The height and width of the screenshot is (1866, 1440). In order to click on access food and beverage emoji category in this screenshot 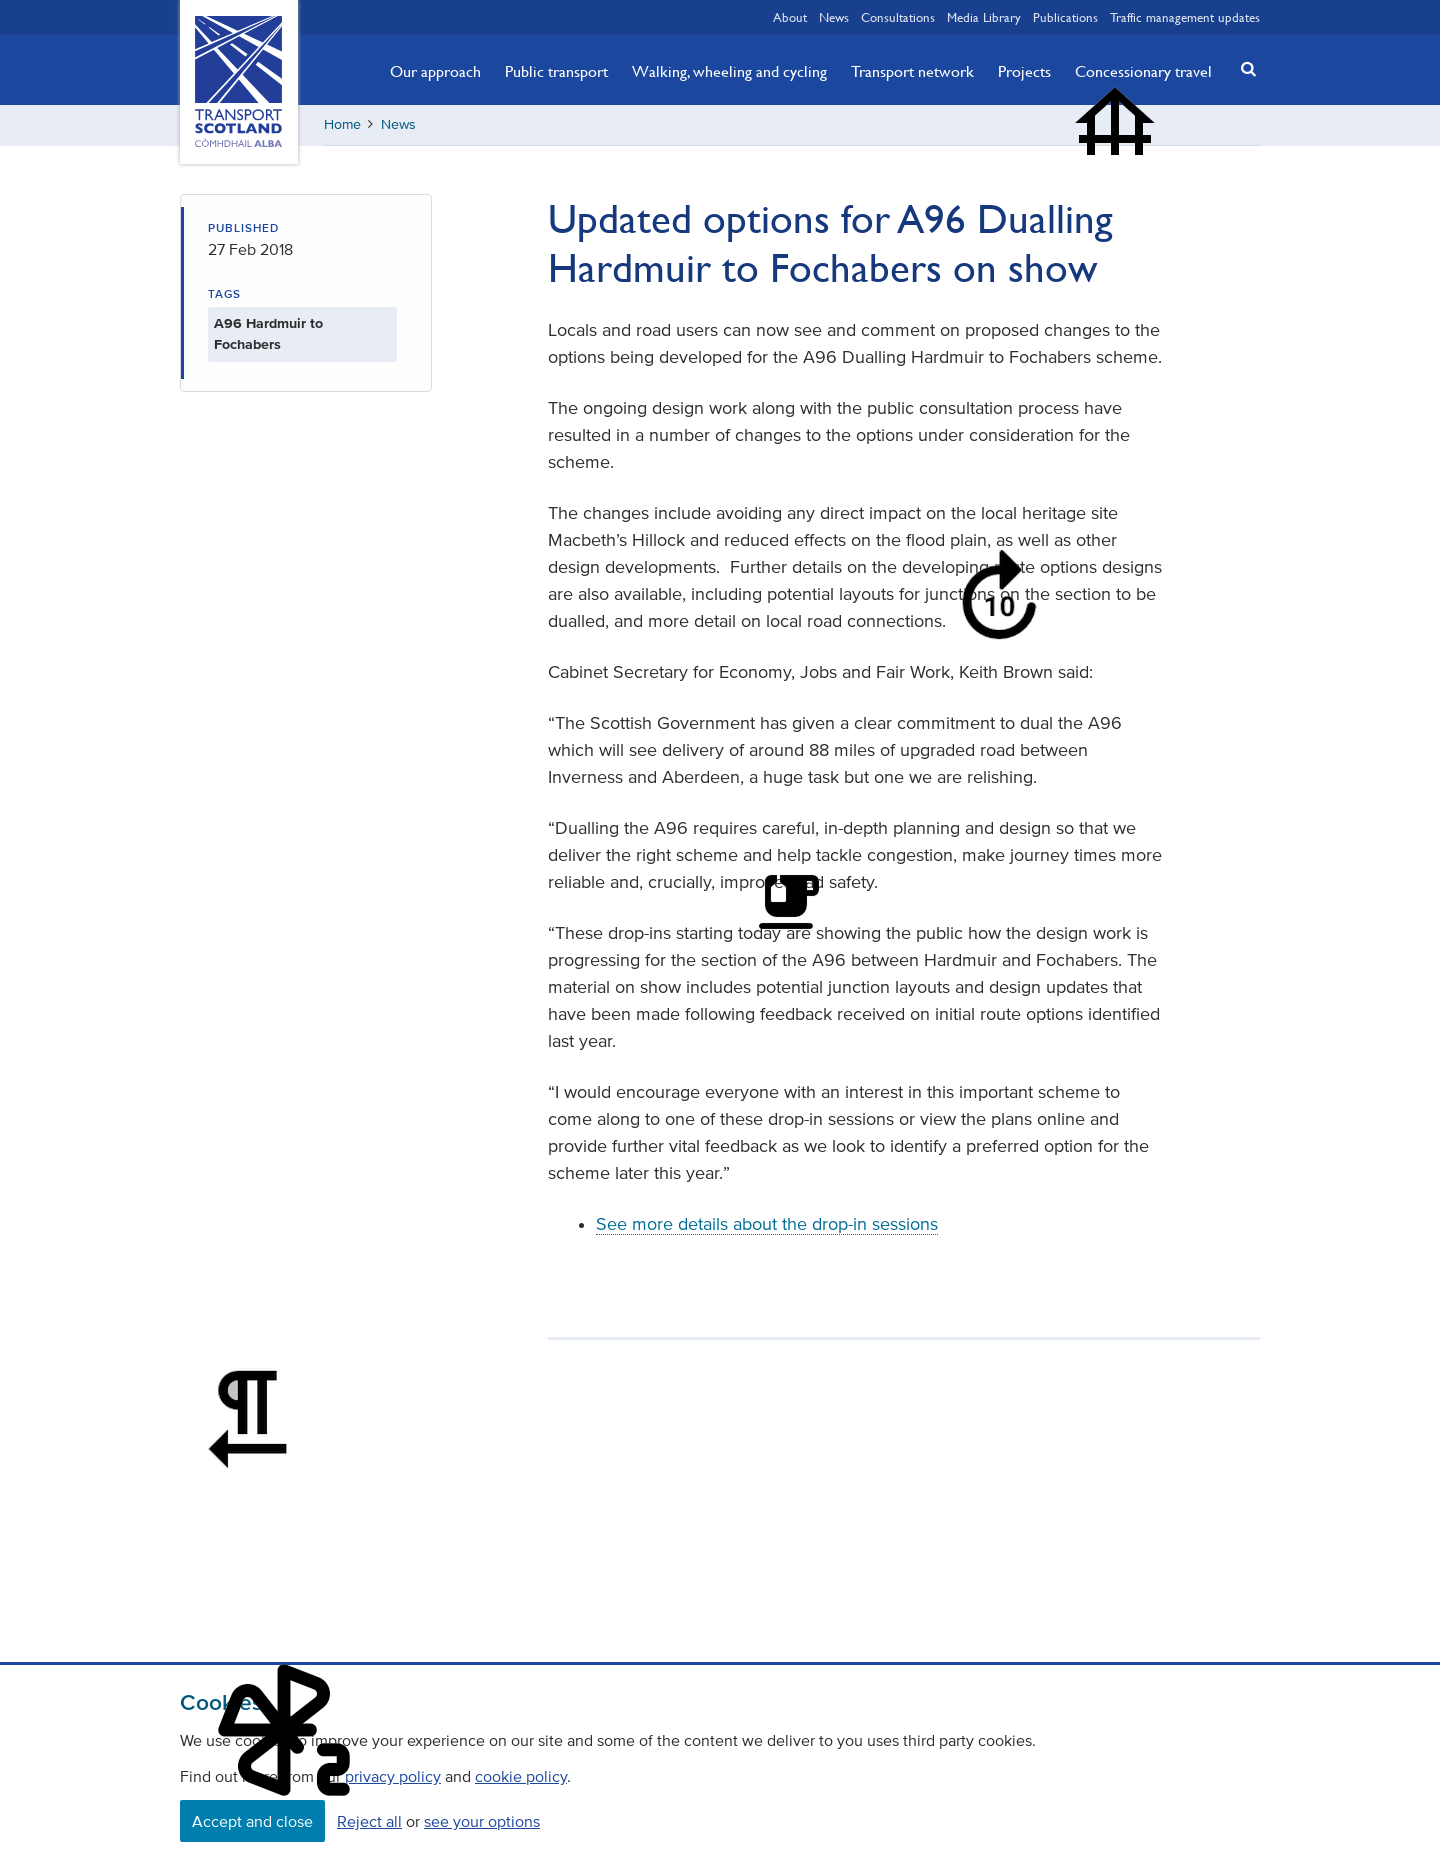, I will do `click(789, 902)`.